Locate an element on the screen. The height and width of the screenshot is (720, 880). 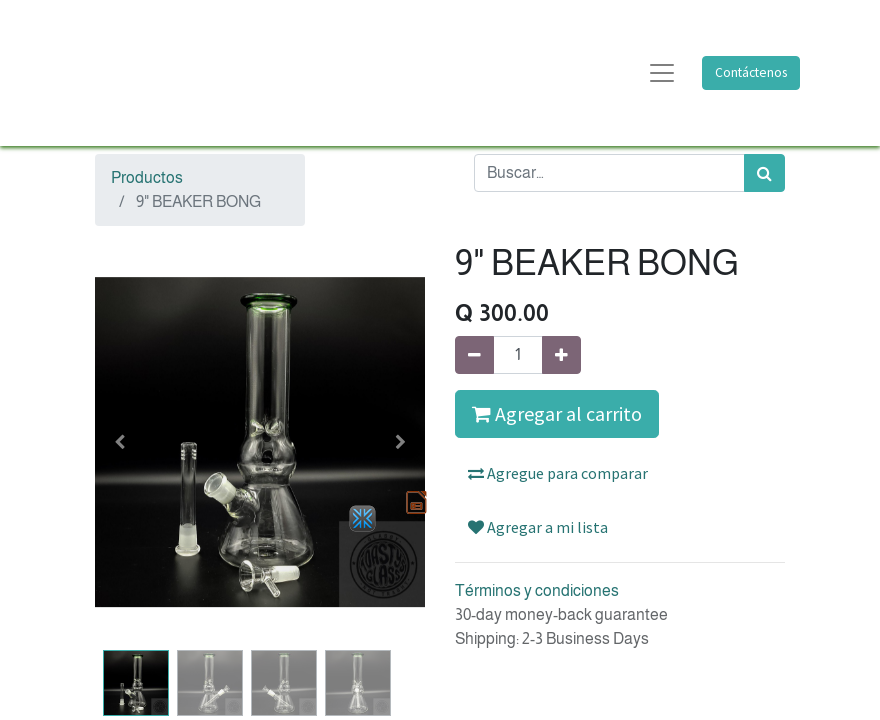
open LibreOffice Impress presentation software is located at coordinates (416, 502).